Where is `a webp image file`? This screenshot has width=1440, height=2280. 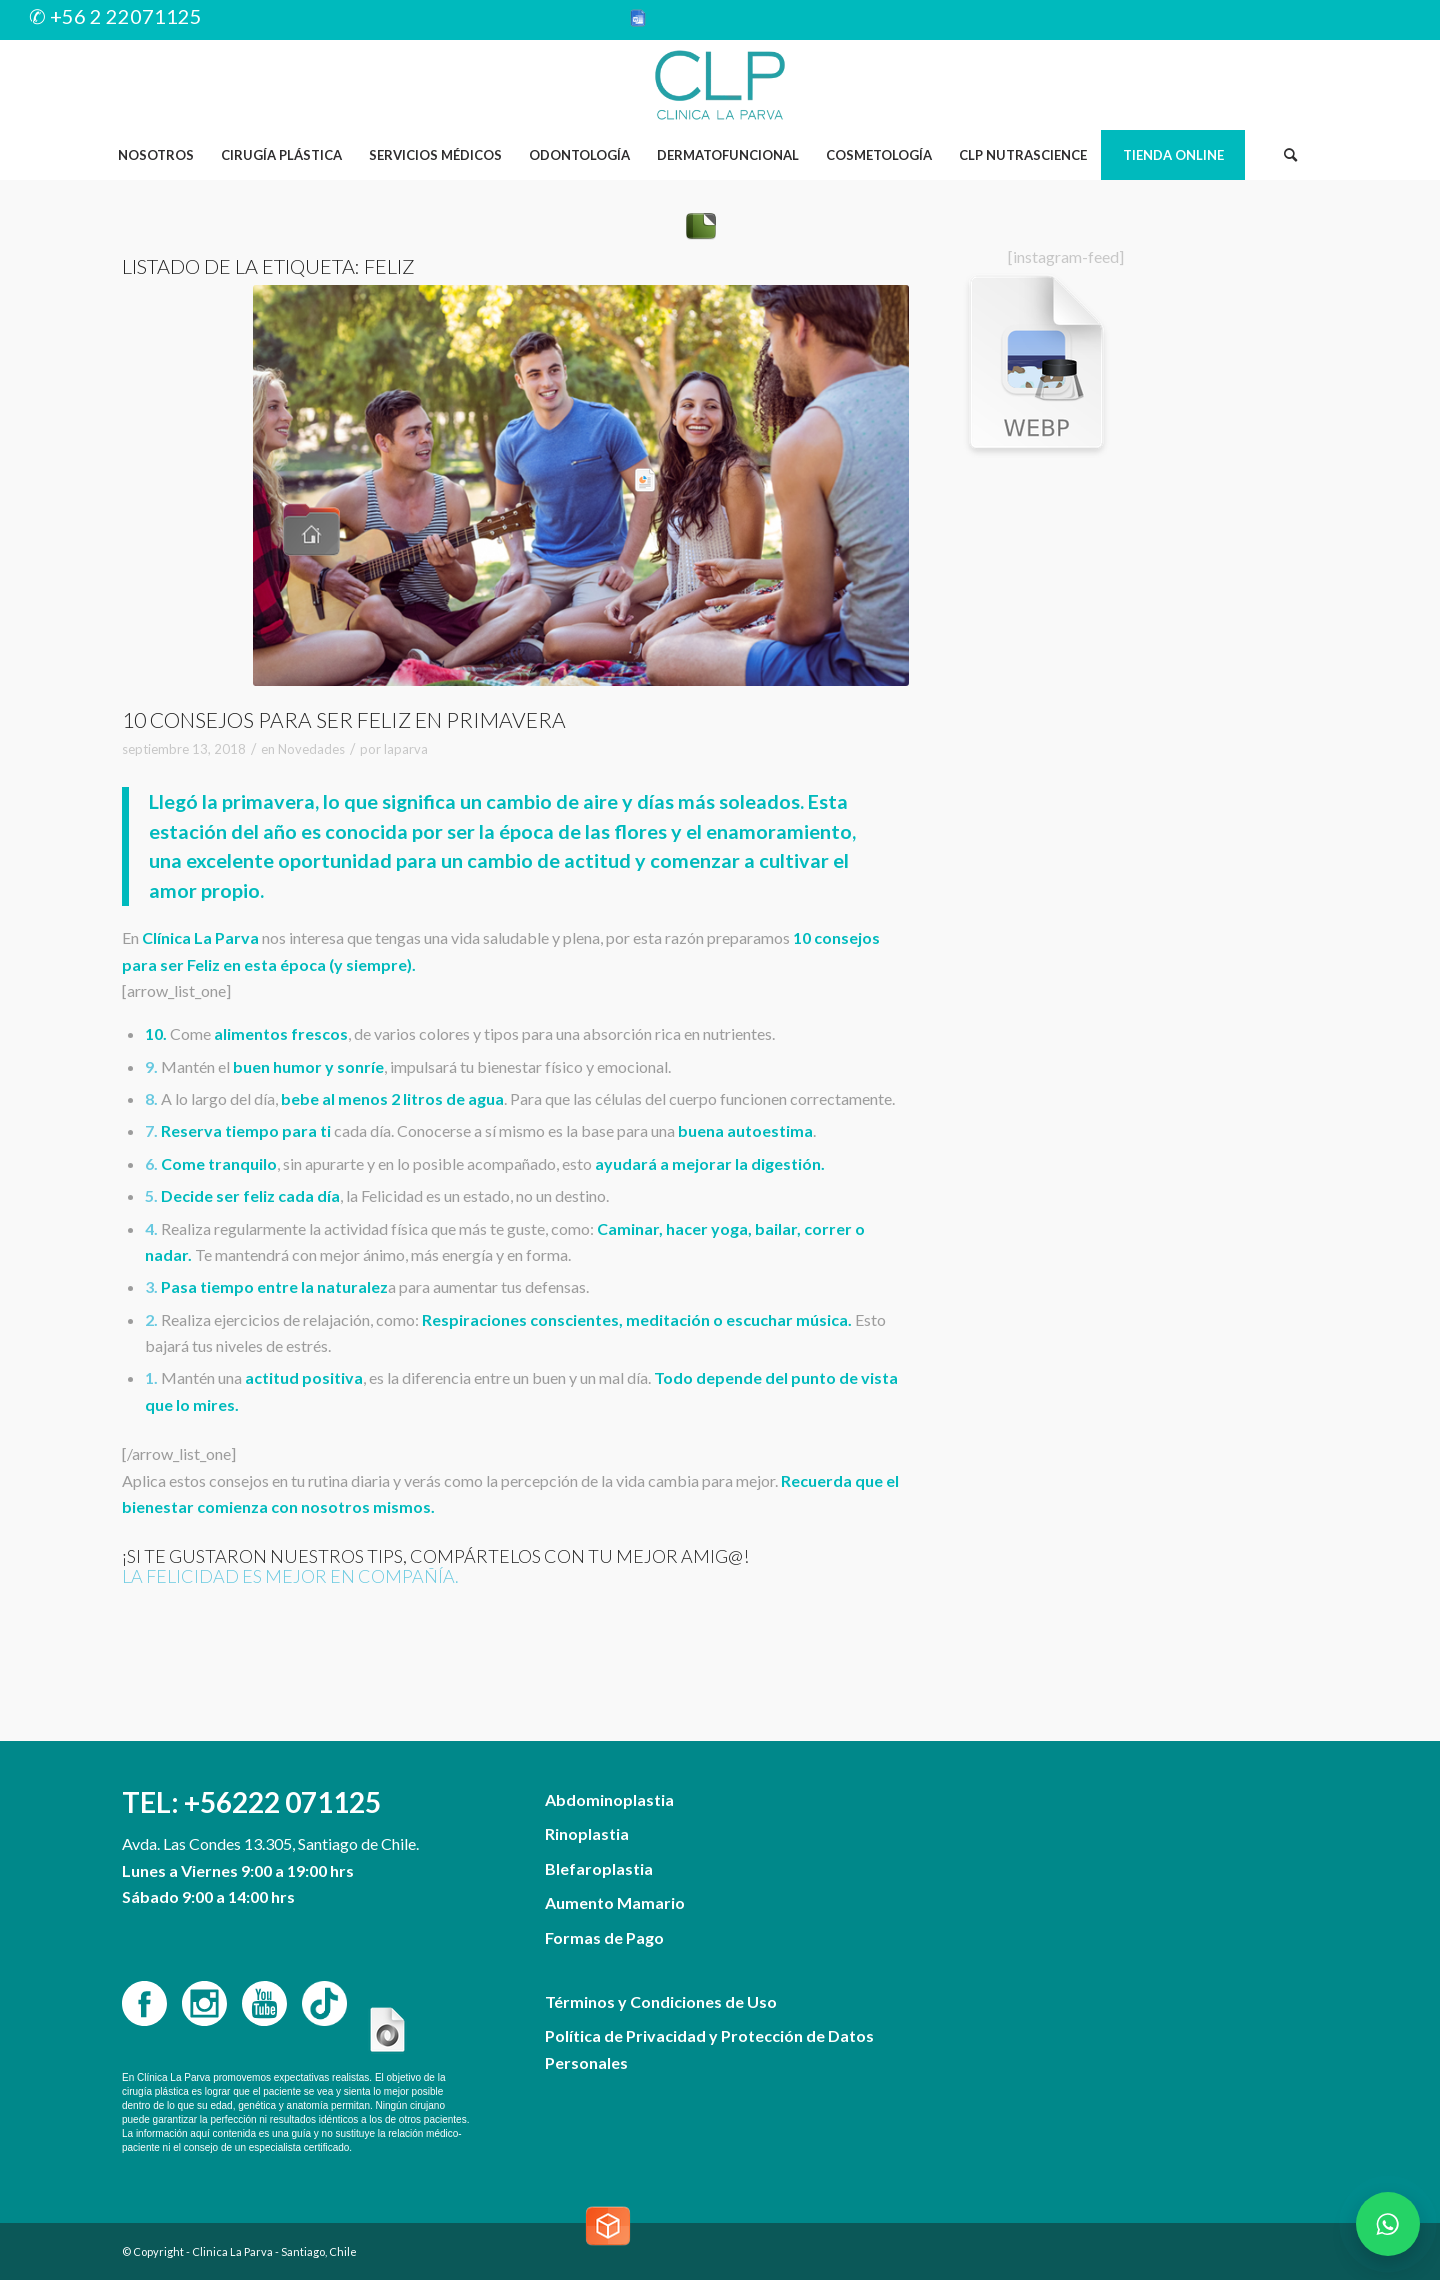
a webp image file is located at coordinates (1036, 365).